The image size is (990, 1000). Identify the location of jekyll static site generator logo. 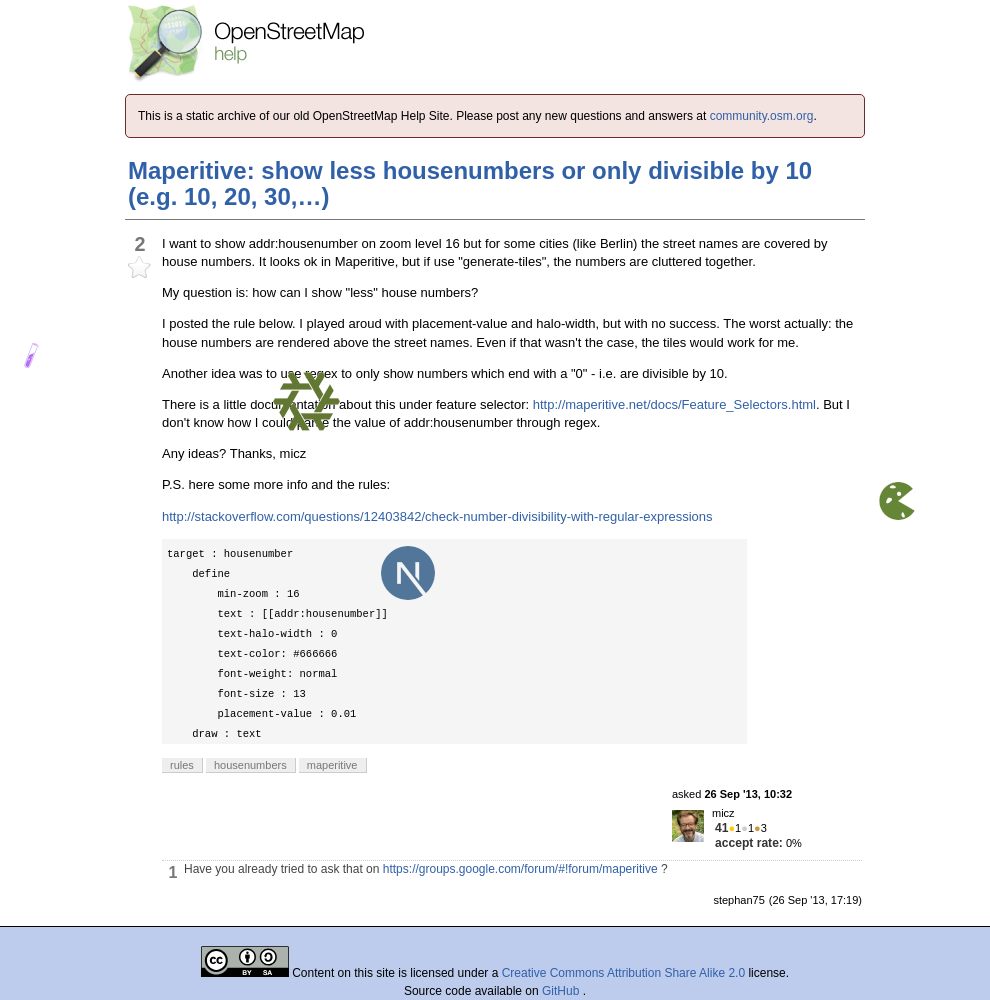
(31, 355).